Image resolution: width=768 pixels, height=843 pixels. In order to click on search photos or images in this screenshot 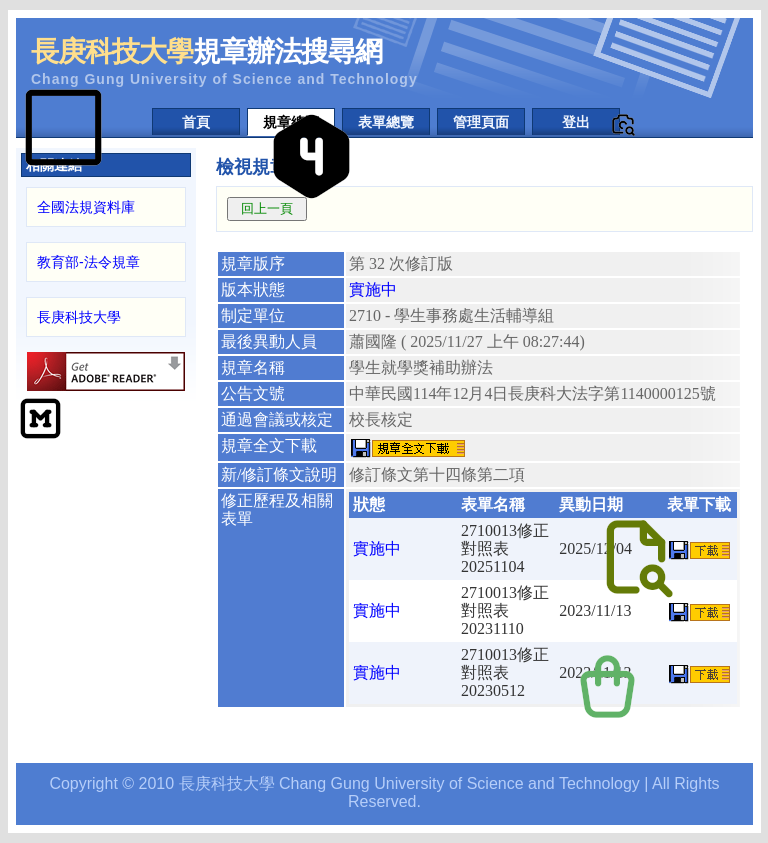, I will do `click(623, 124)`.